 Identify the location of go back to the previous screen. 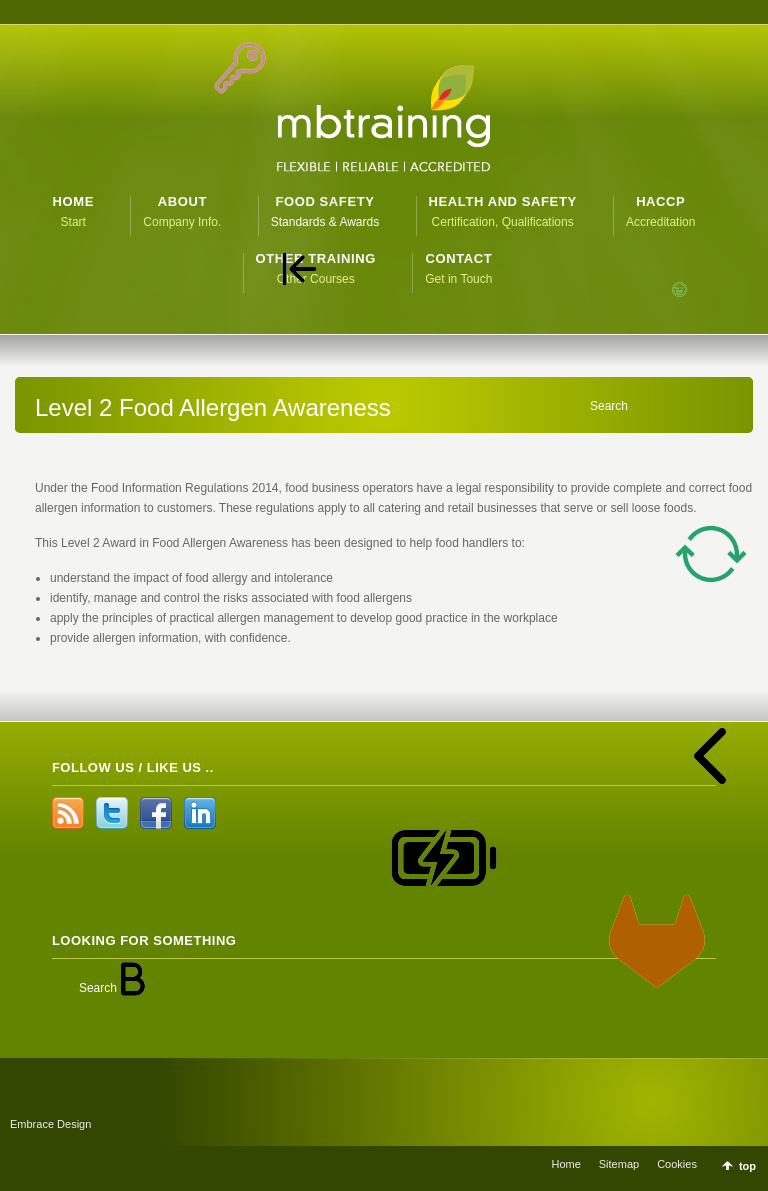
(710, 756).